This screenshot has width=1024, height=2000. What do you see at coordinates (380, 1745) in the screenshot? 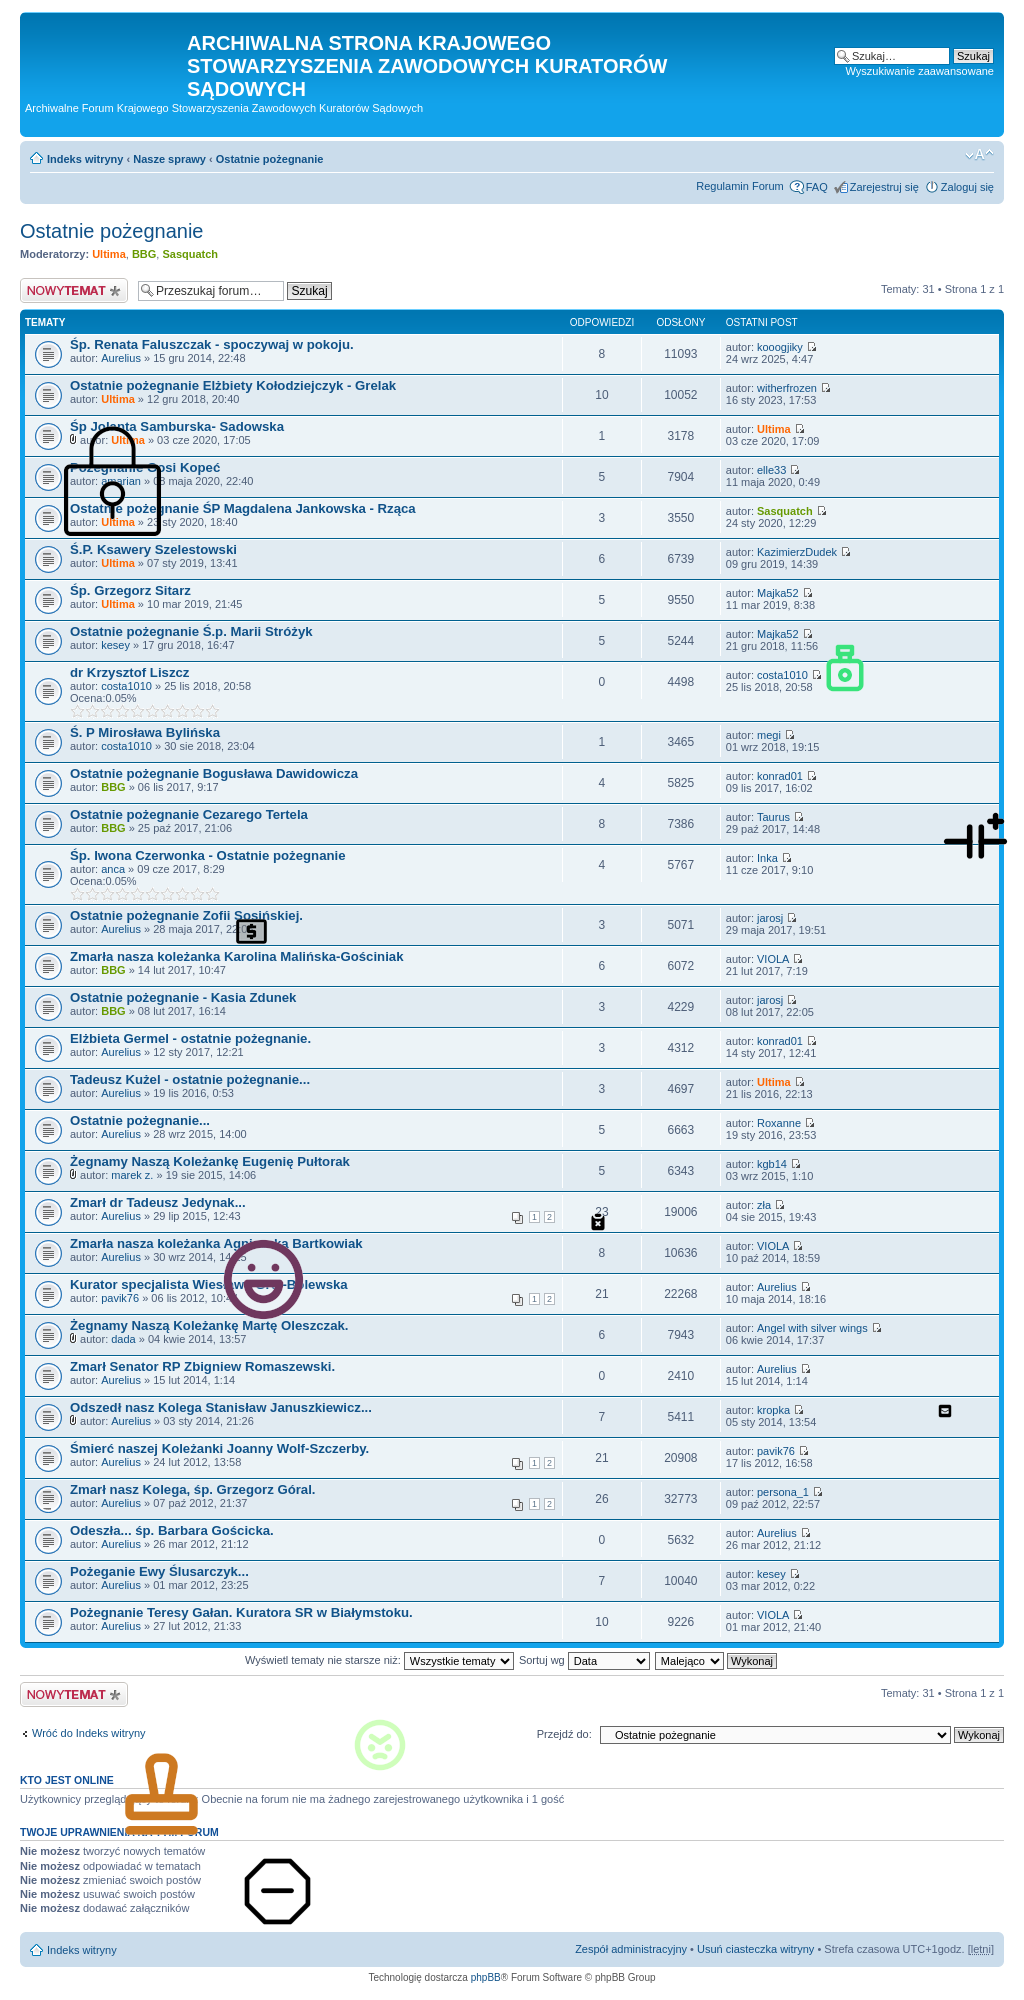
I see `report or flag negative content` at bounding box center [380, 1745].